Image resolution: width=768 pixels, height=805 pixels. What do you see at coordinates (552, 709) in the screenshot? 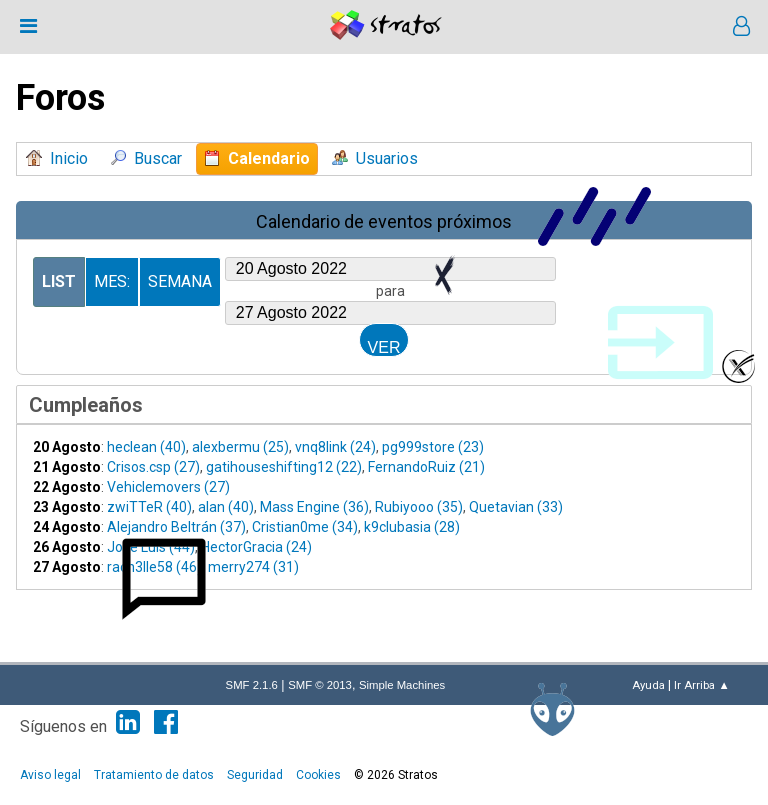
I see `open PlatformIO IDE or development environment` at bounding box center [552, 709].